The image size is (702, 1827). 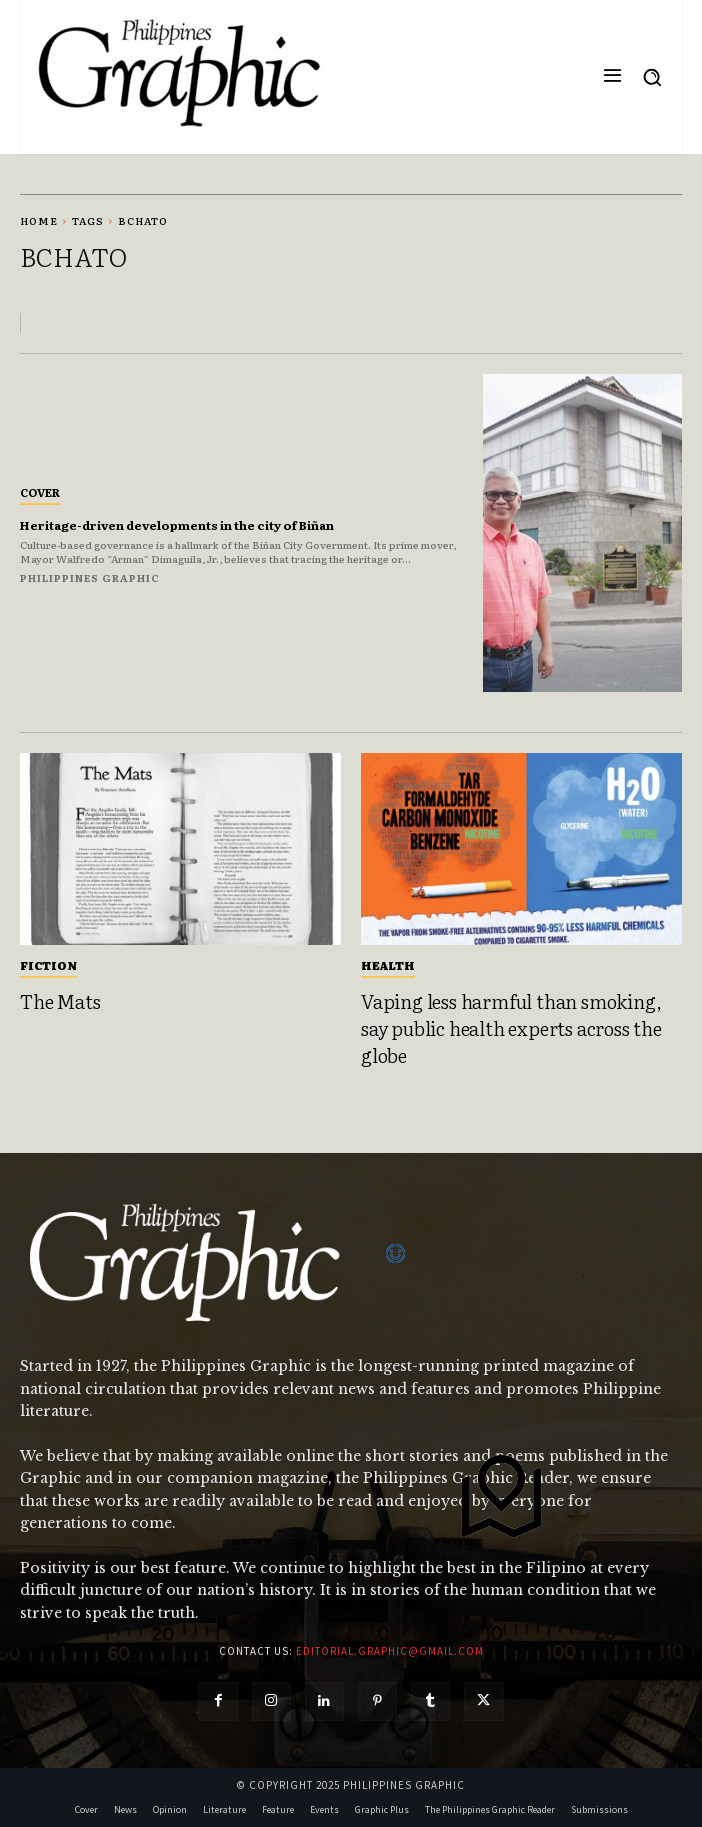 What do you see at coordinates (501, 1498) in the screenshot?
I see `view map directions or navigation` at bounding box center [501, 1498].